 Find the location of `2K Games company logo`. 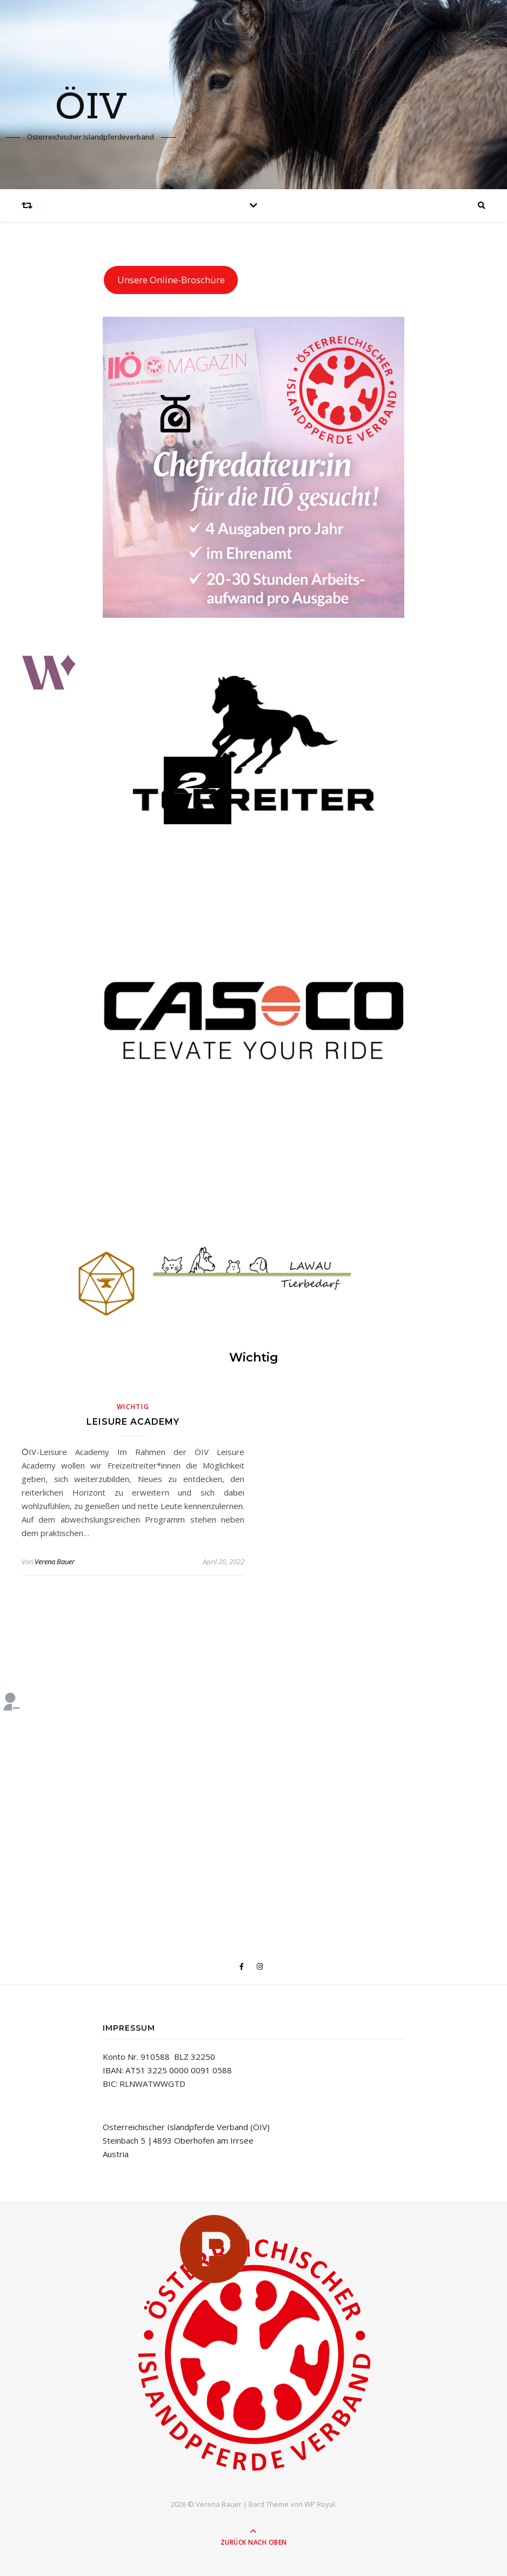

2K Games company logo is located at coordinates (197, 790).